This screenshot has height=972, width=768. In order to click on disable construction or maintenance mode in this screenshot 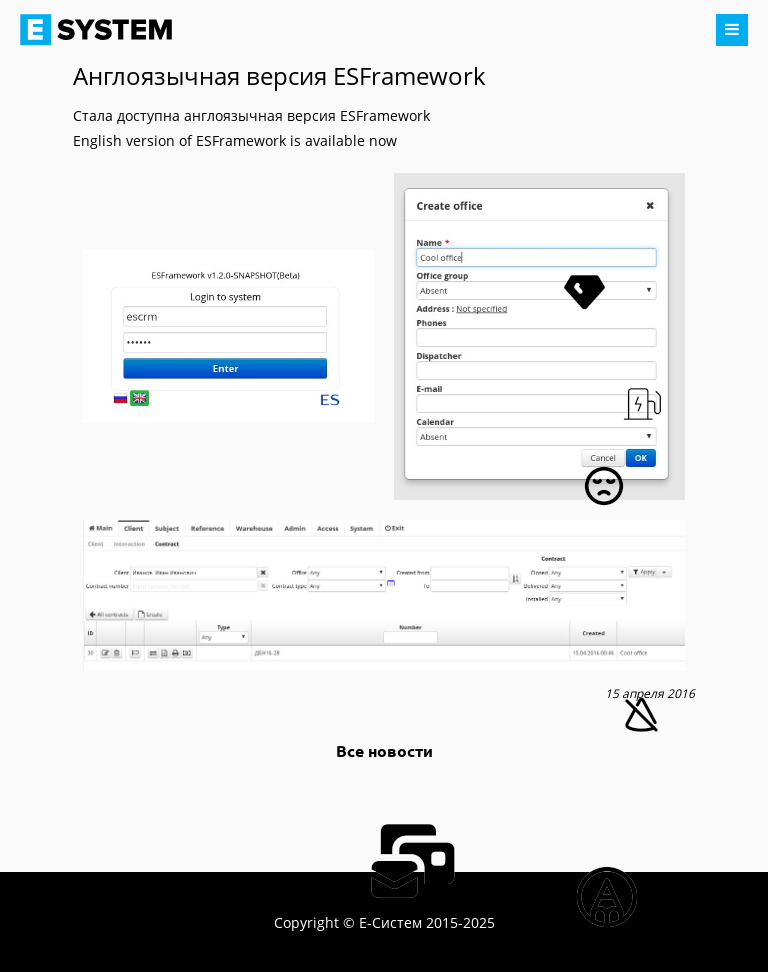, I will do `click(641, 715)`.